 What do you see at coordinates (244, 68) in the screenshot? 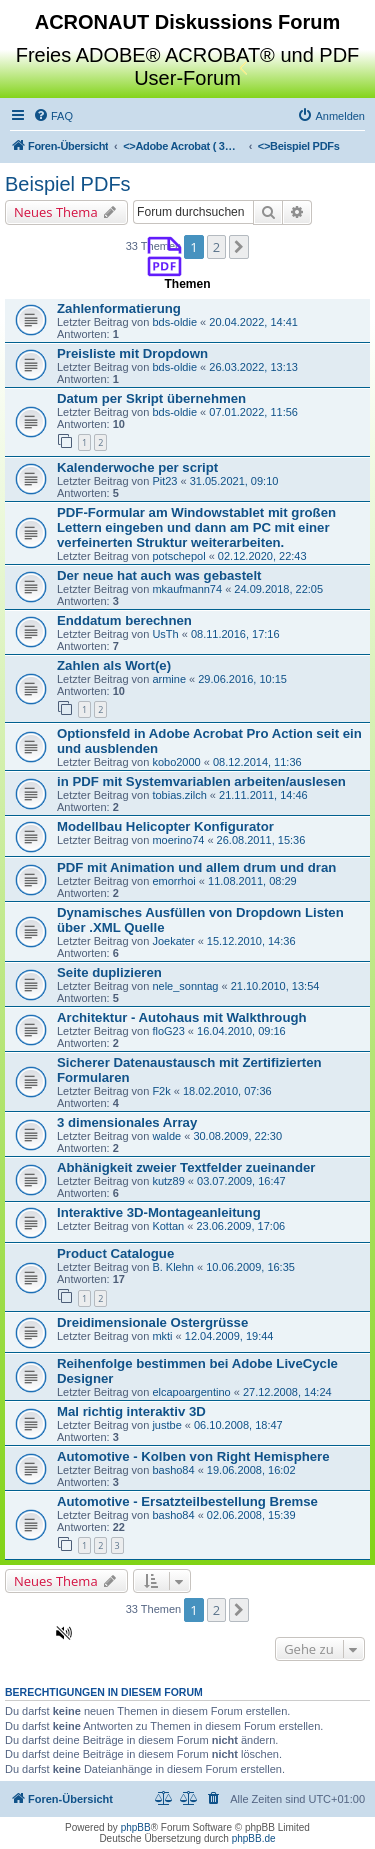
I see `navigate back to the previous screen` at bounding box center [244, 68].